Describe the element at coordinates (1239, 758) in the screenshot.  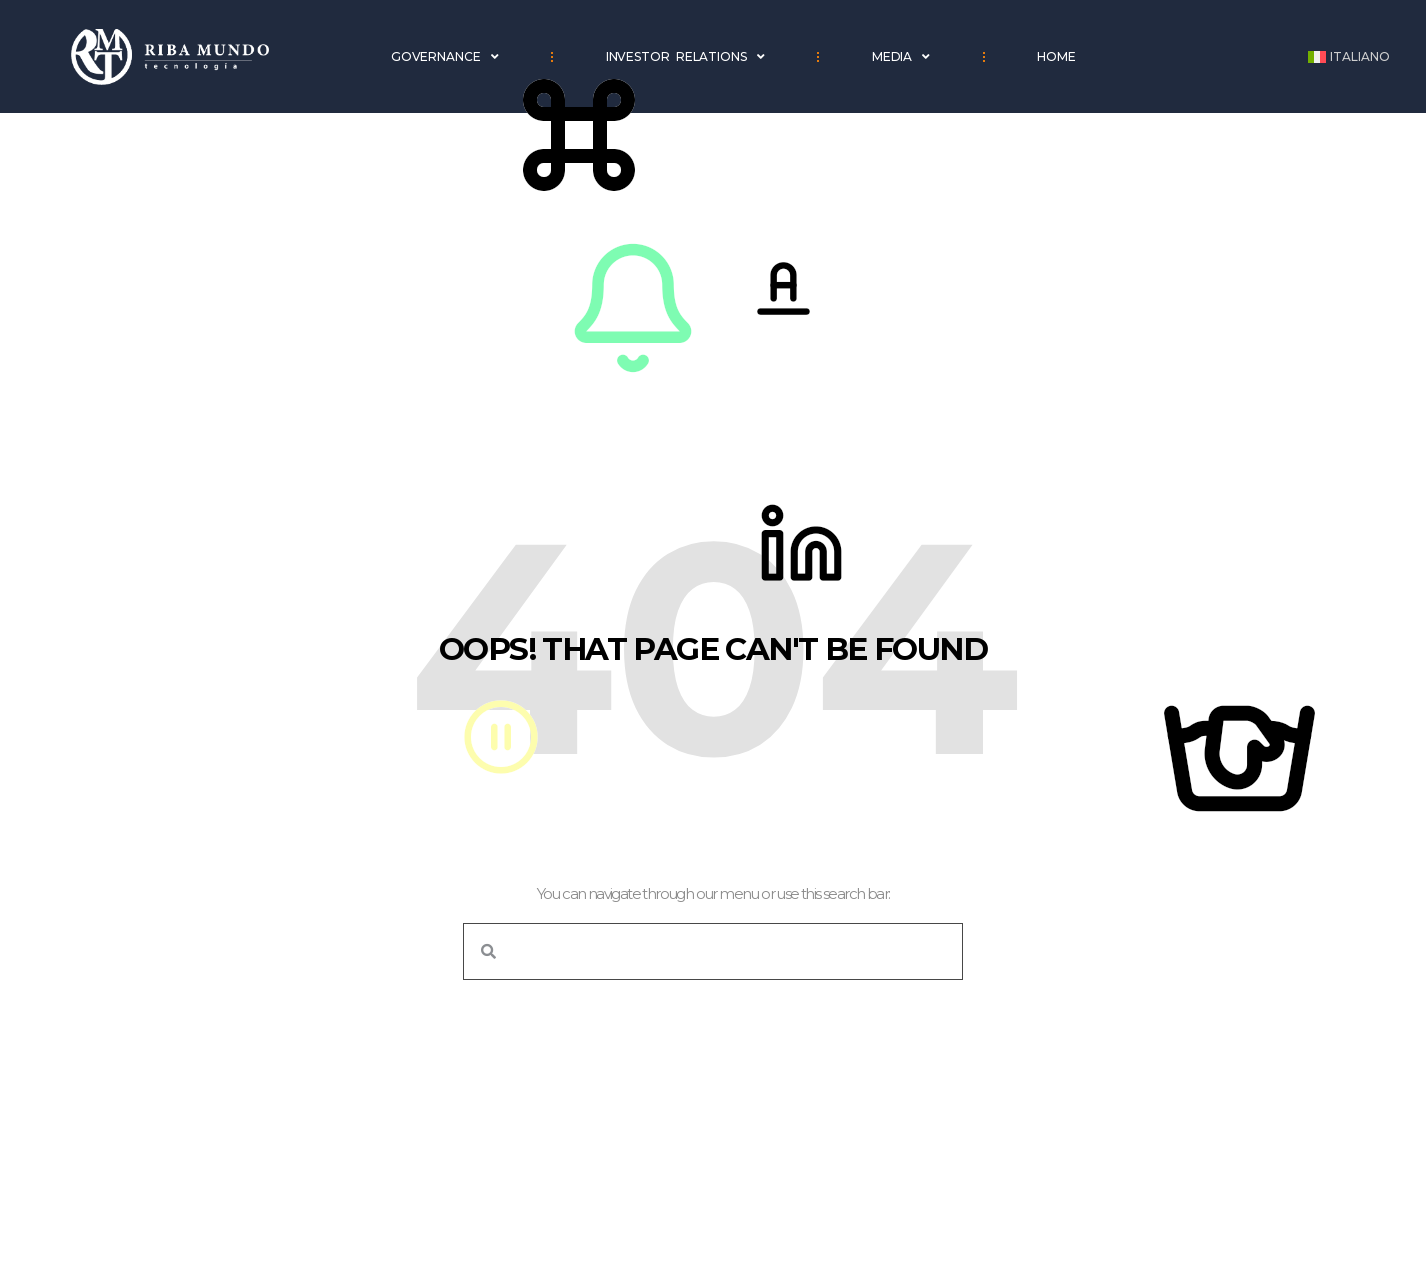
I see `wash hands reminder or hygiene indicator` at that location.